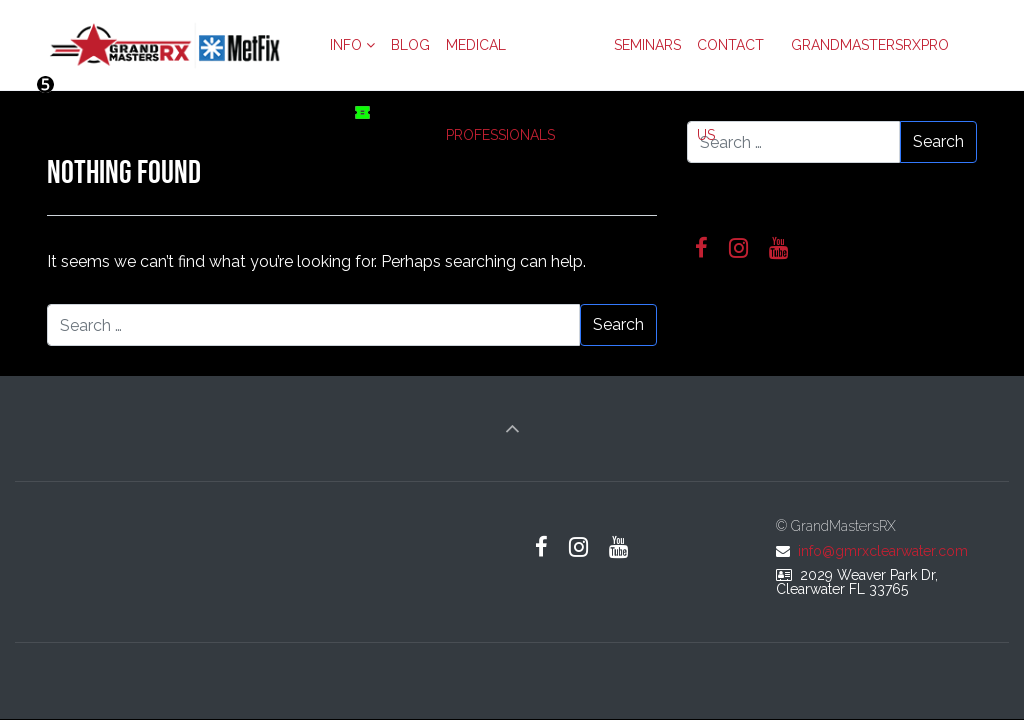 This screenshot has height=720, width=1024. Describe the element at coordinates (362, 112) in the screenshot. I see `view available coupons or discounts` at that location.